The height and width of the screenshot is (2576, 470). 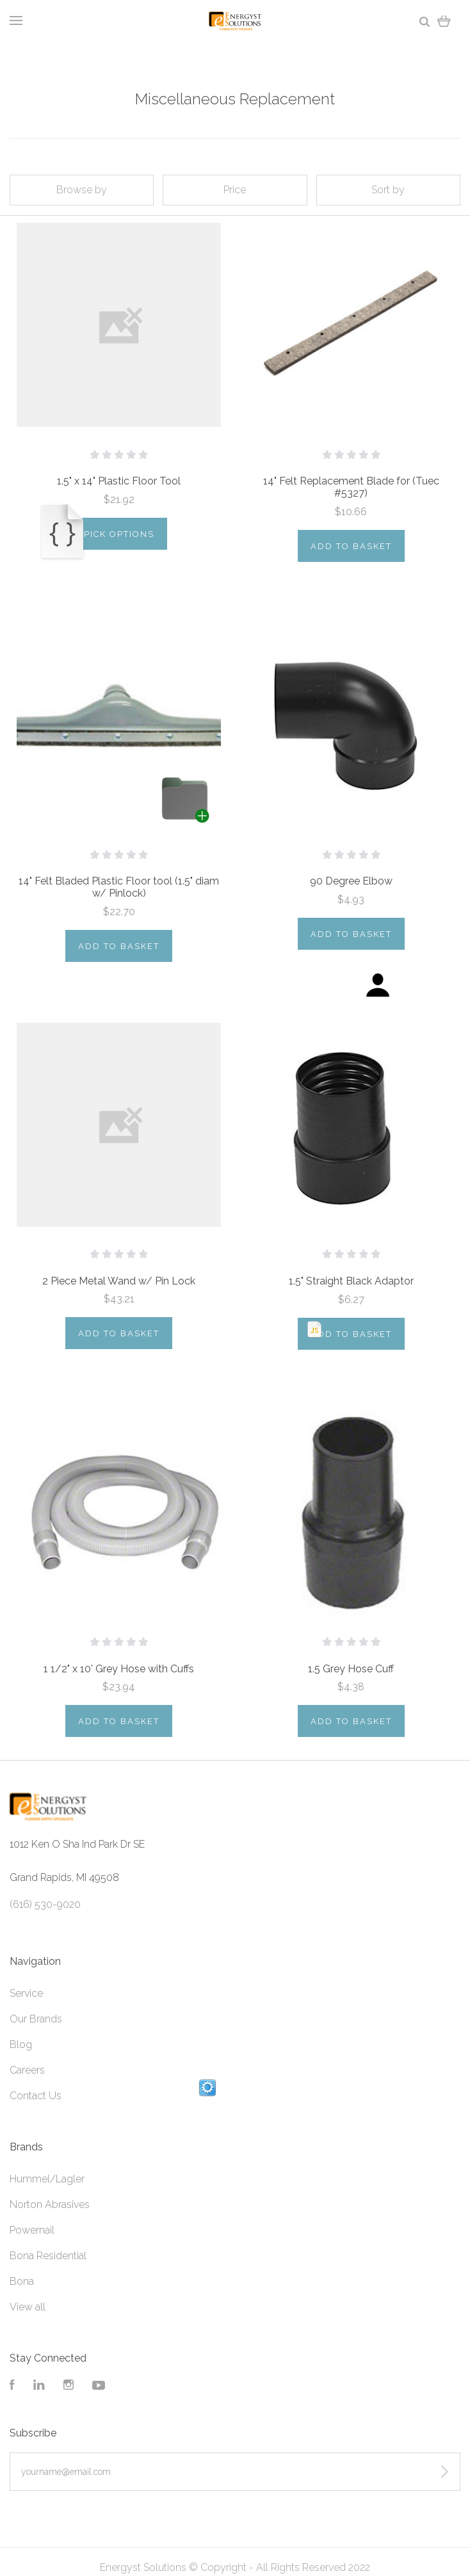 I want to click on a blank or empty script file, so click(x=62, y=532).